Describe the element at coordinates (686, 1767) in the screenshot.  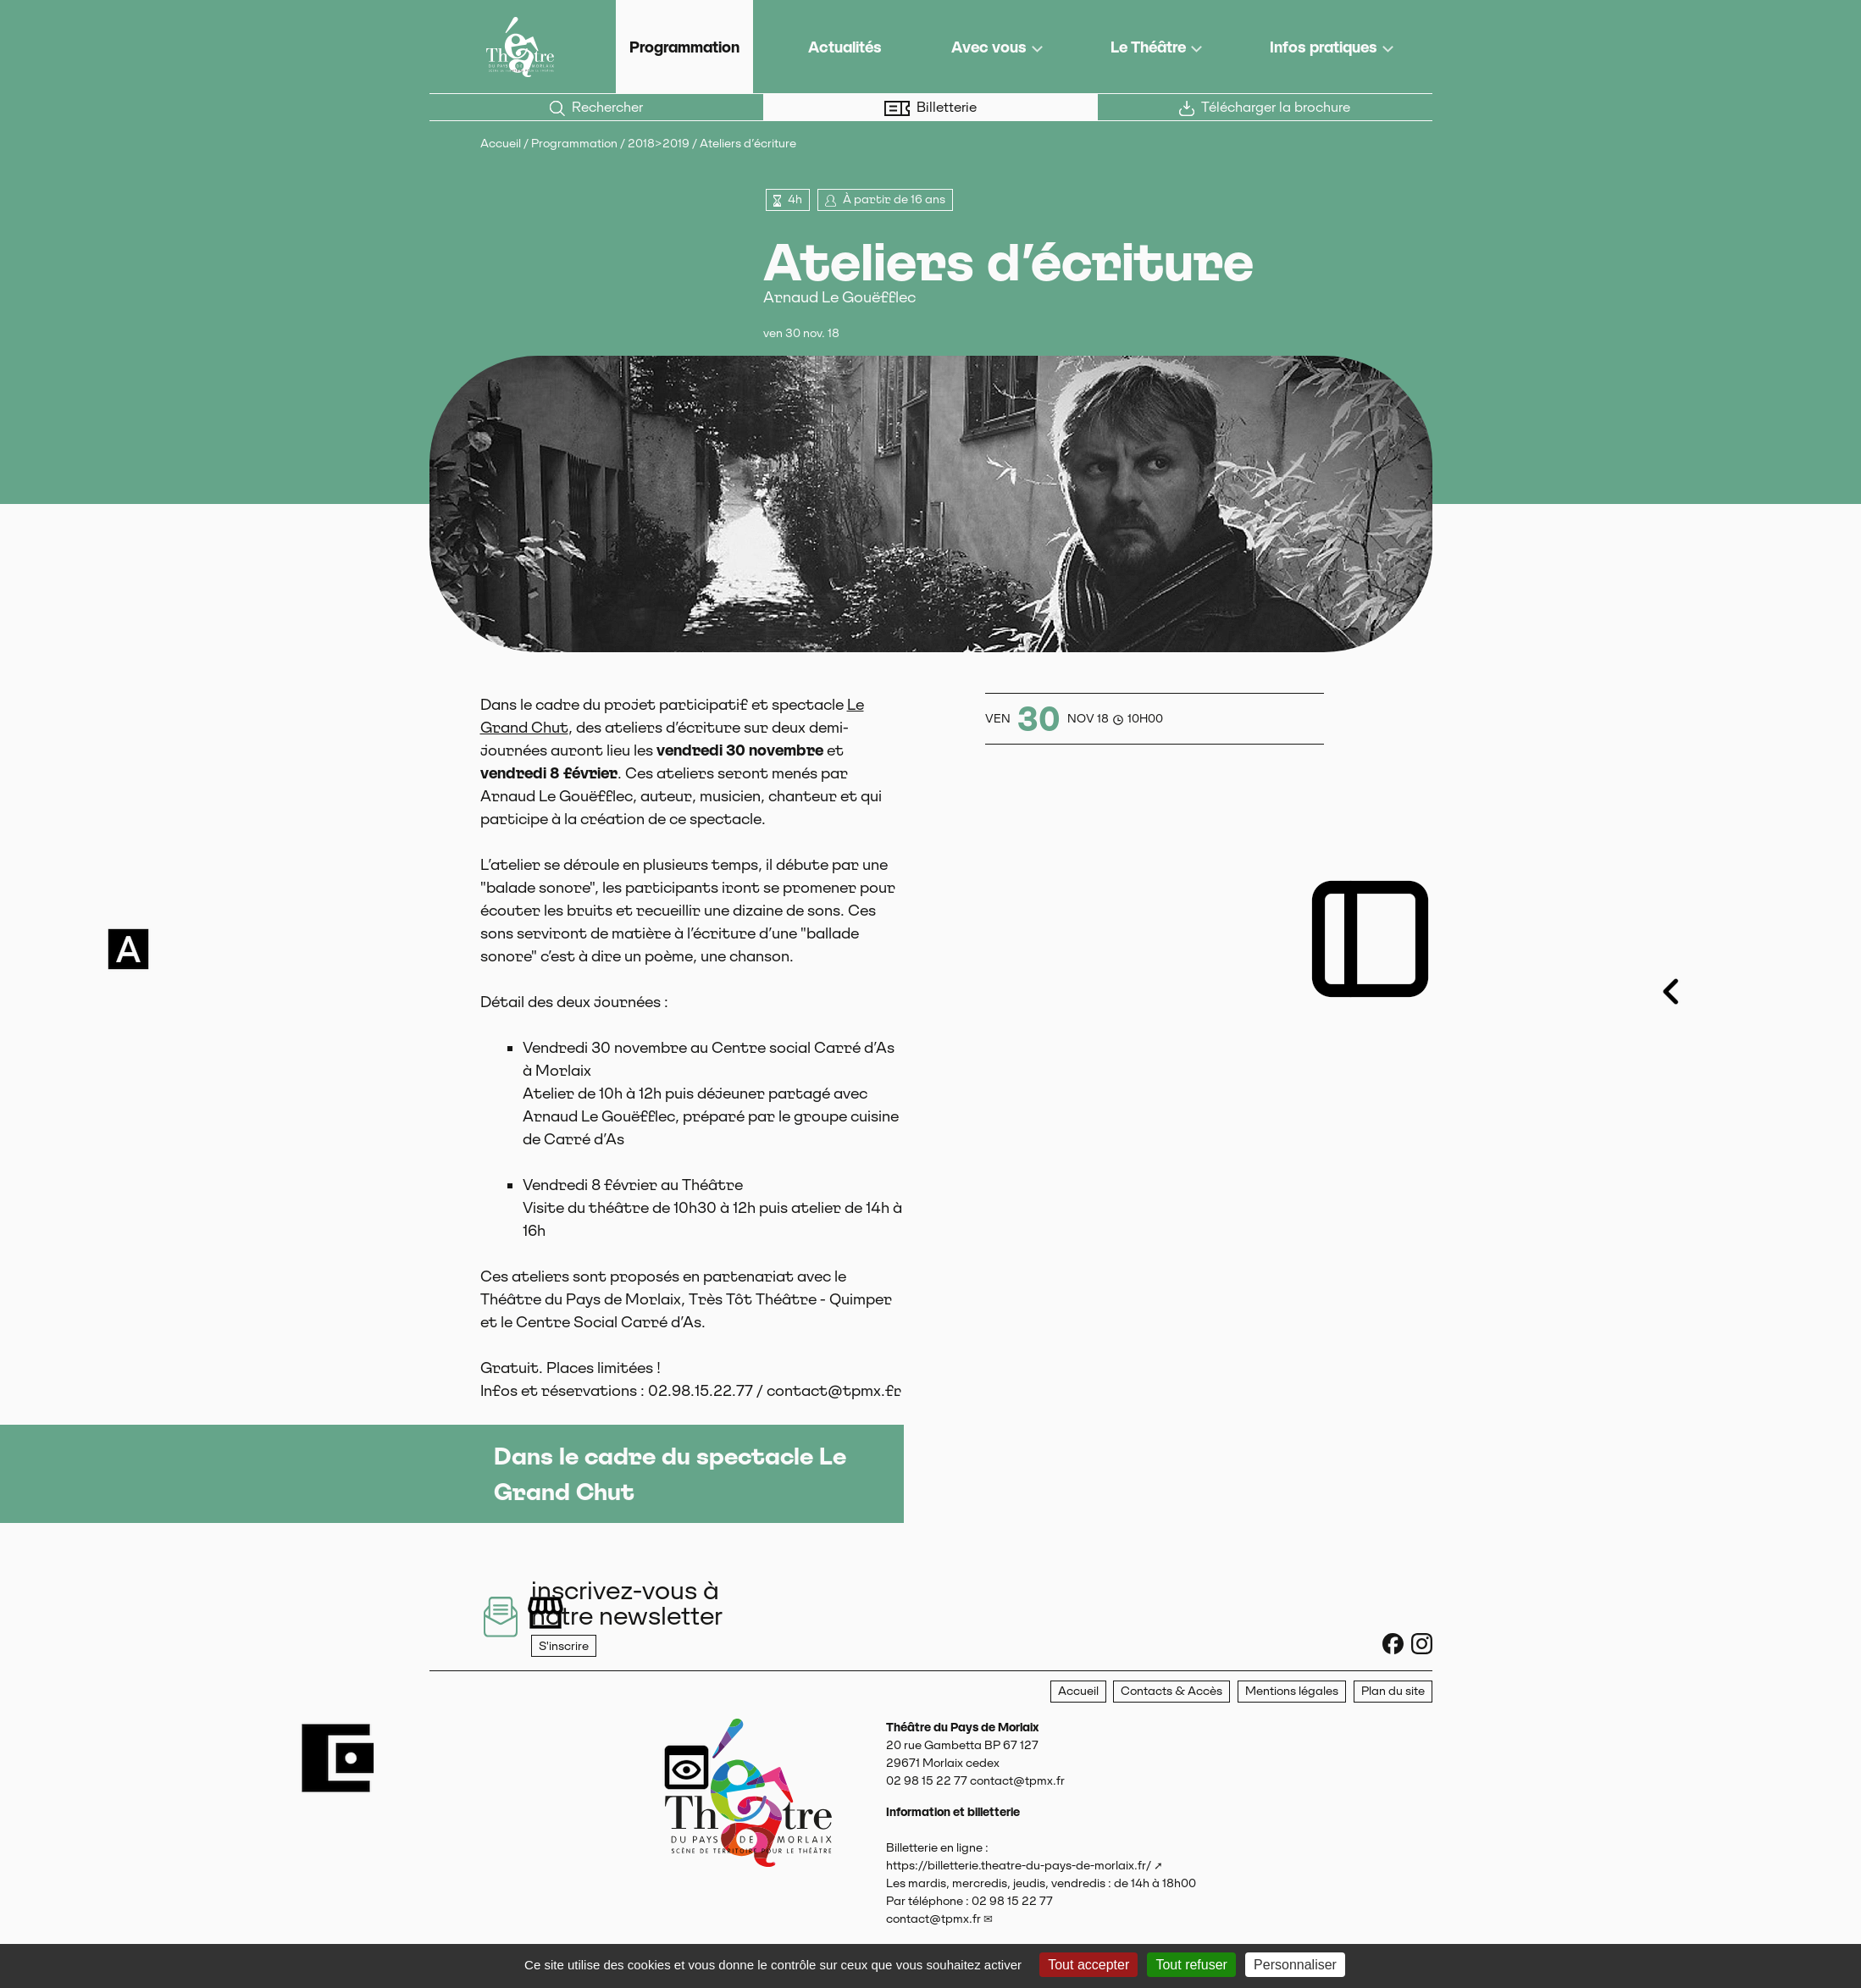
I see `preview file or document before opening` at that location.